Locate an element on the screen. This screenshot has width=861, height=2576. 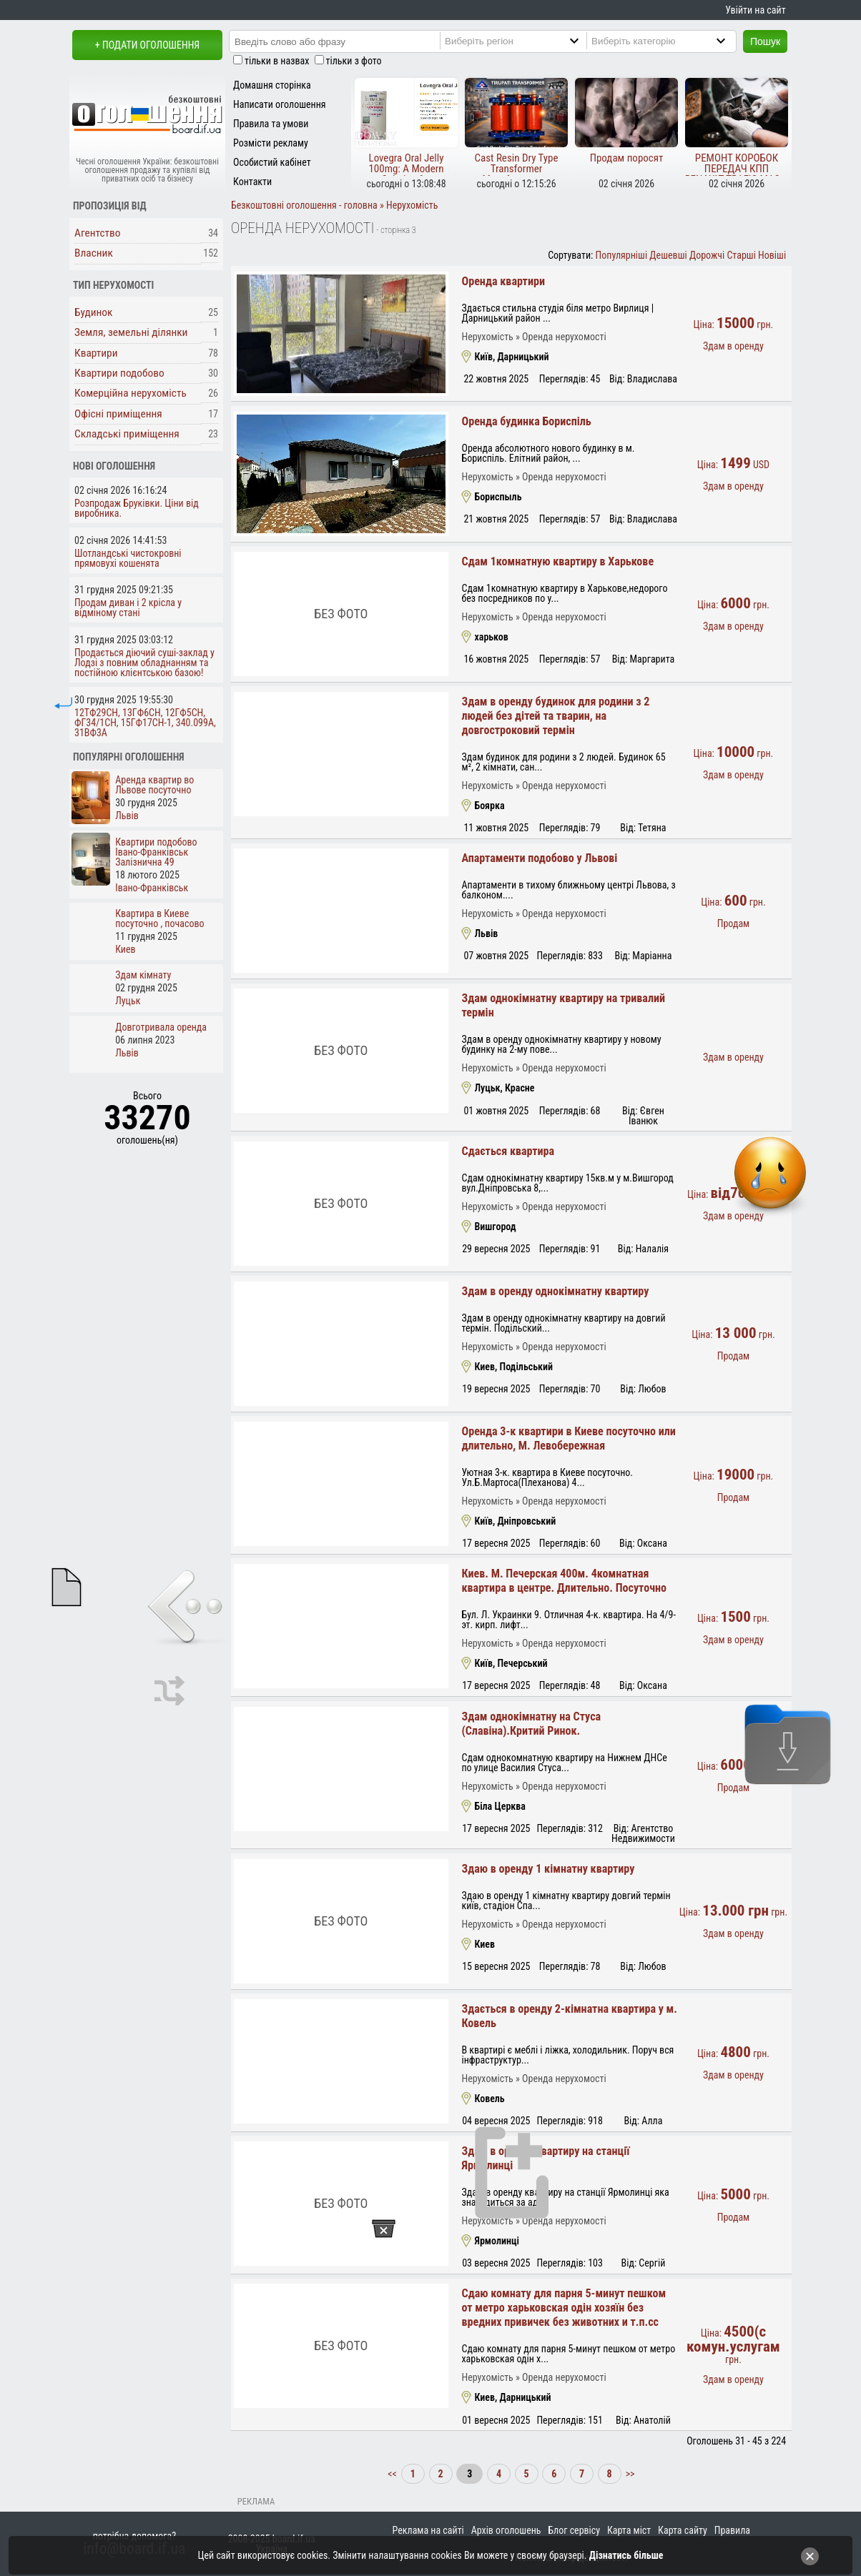
shuffle playlist or queue is located at coordinates (169, 1690).